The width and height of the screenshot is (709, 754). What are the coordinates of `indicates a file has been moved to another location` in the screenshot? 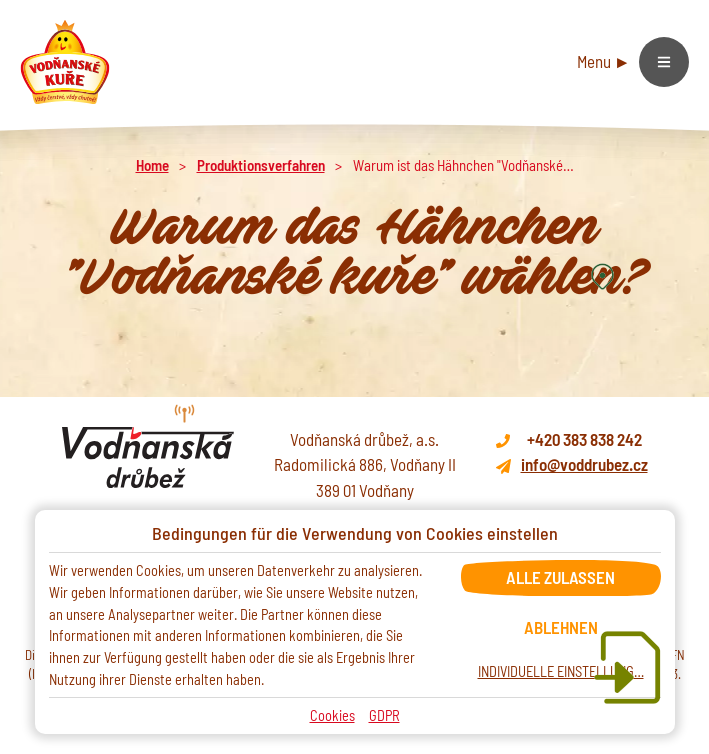 It's located at (630, 667).